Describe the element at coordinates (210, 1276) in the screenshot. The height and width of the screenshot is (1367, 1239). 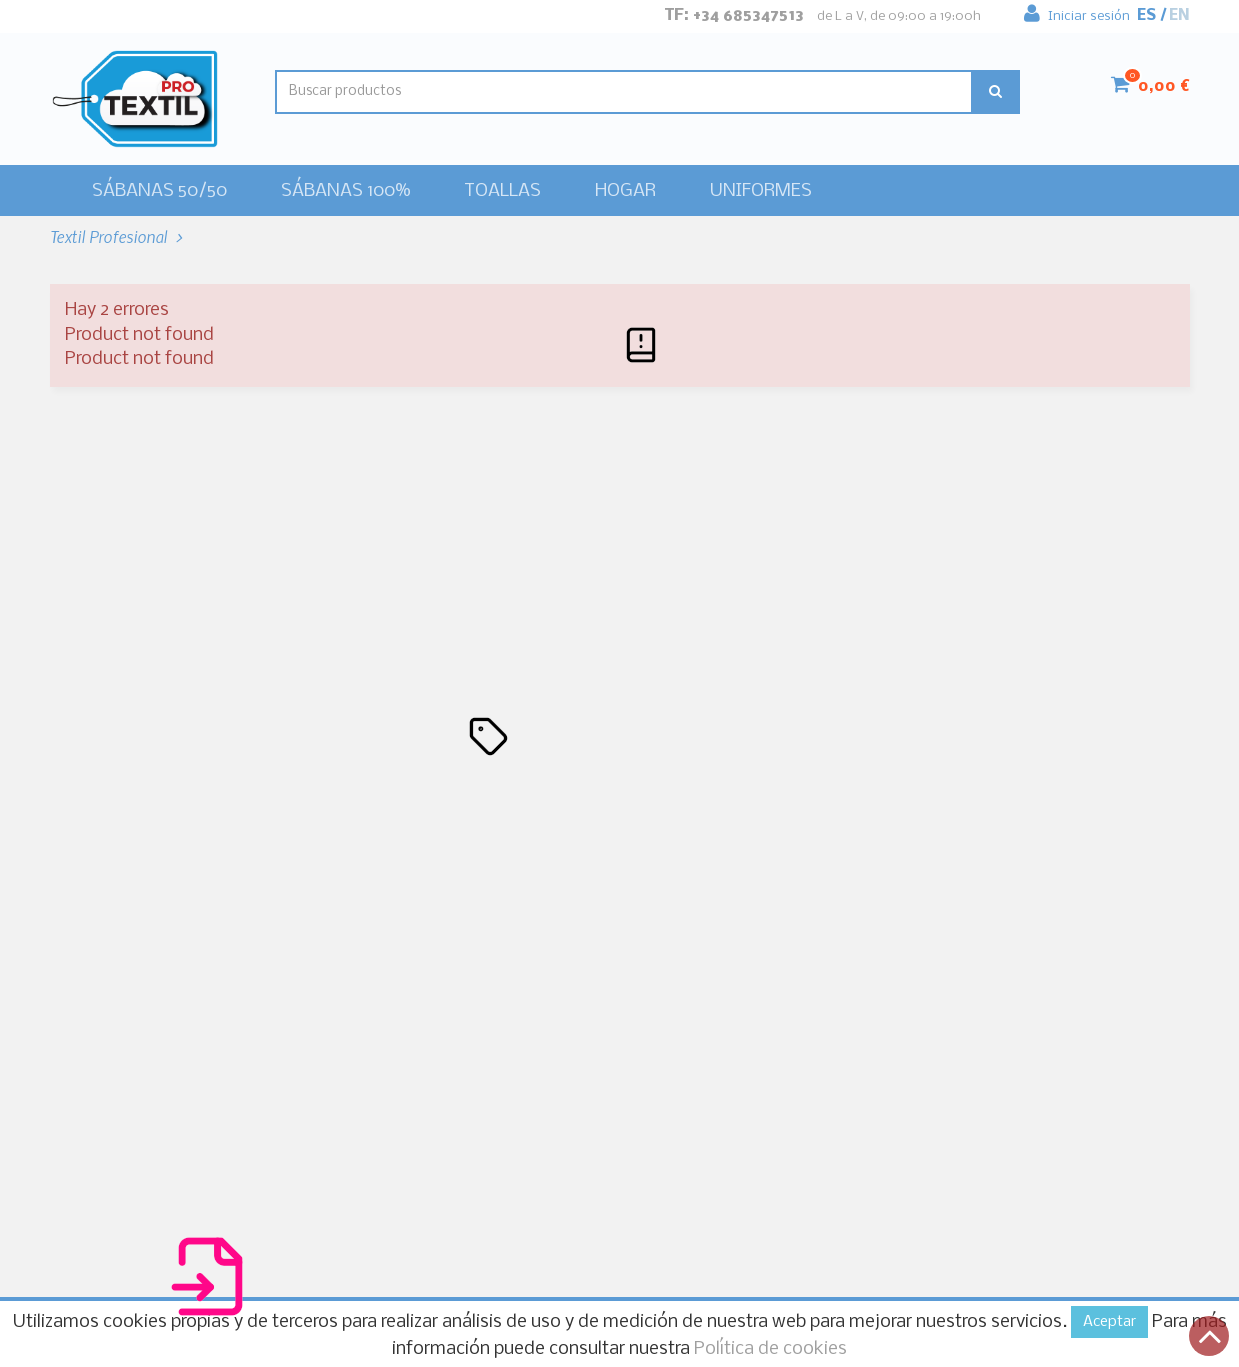
I see `import a file into the application` at that location.